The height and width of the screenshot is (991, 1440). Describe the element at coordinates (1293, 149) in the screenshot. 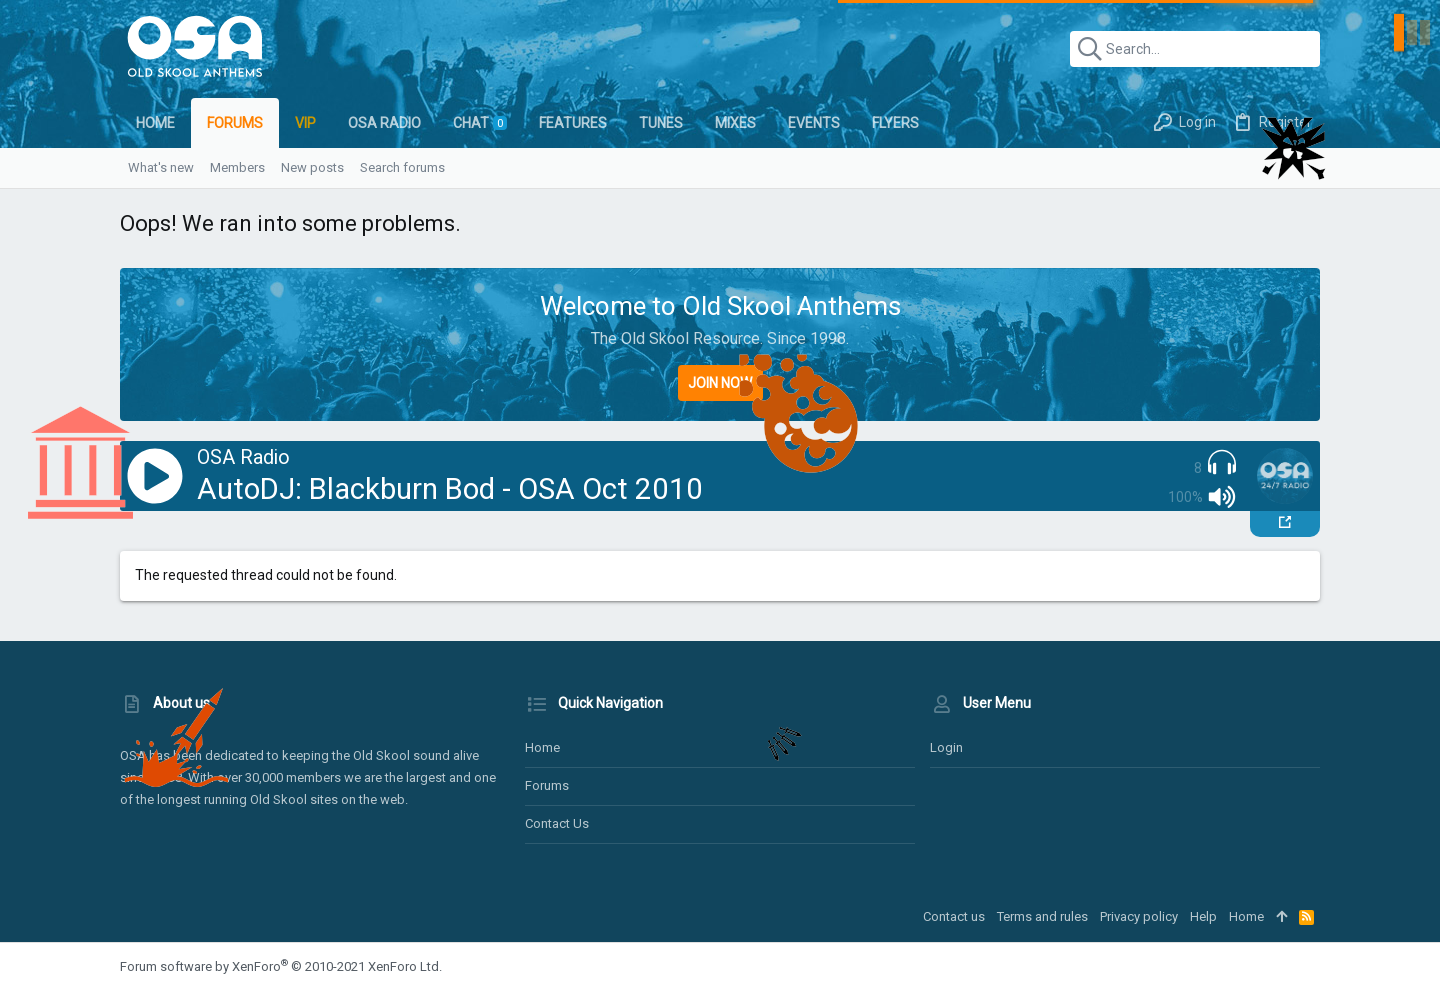

I see `trigger an explosion or blast effect` at that location.